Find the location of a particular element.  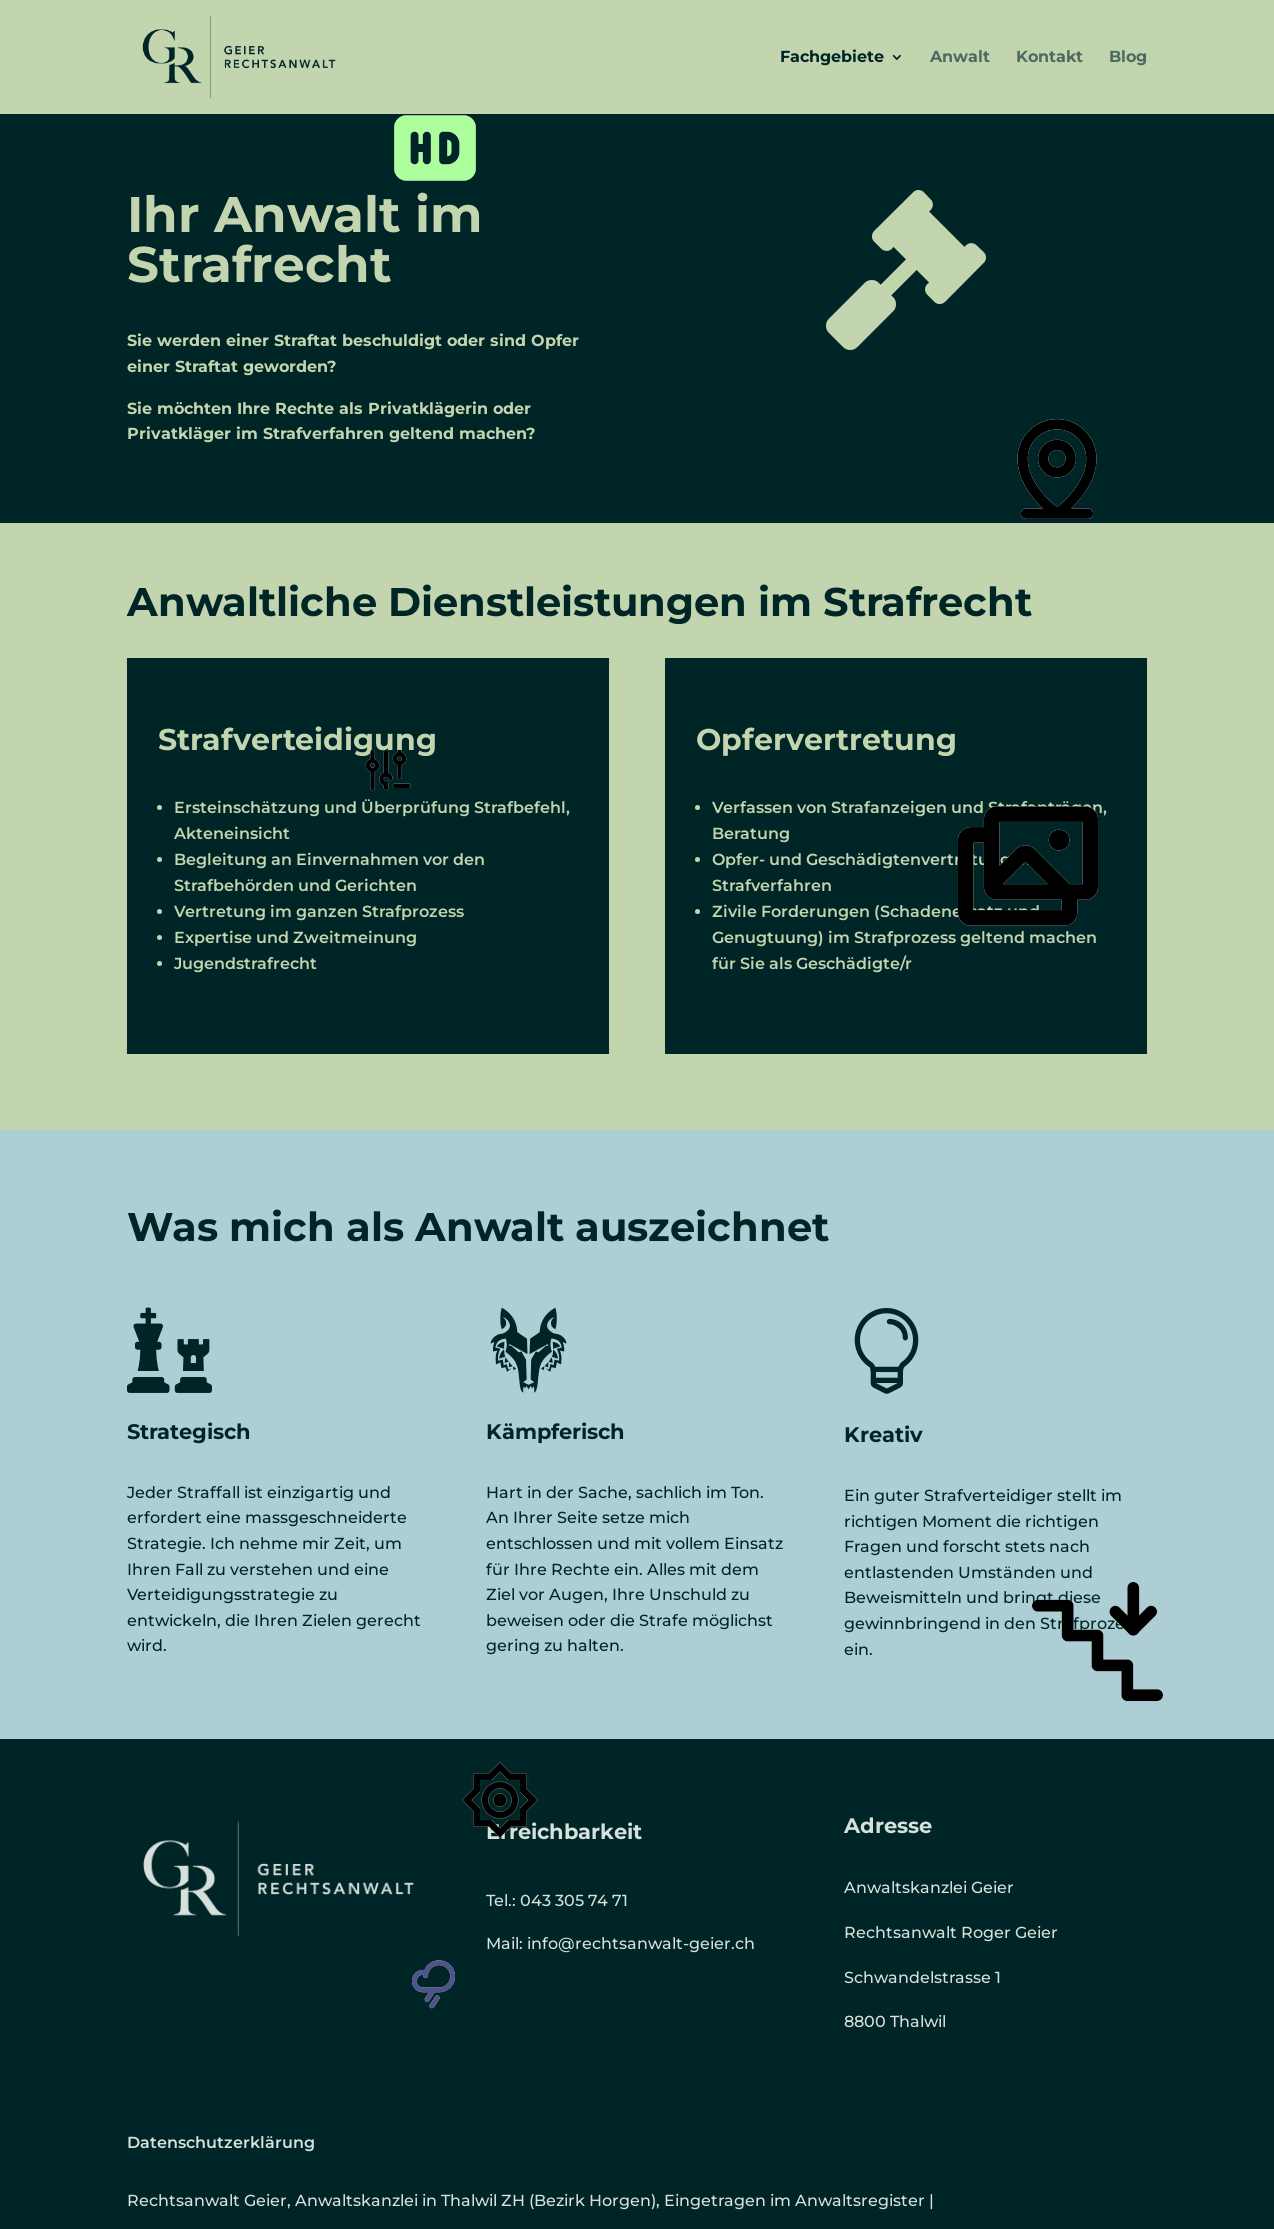

navigate to a lower floor is located at coordinates (1097, 1641).